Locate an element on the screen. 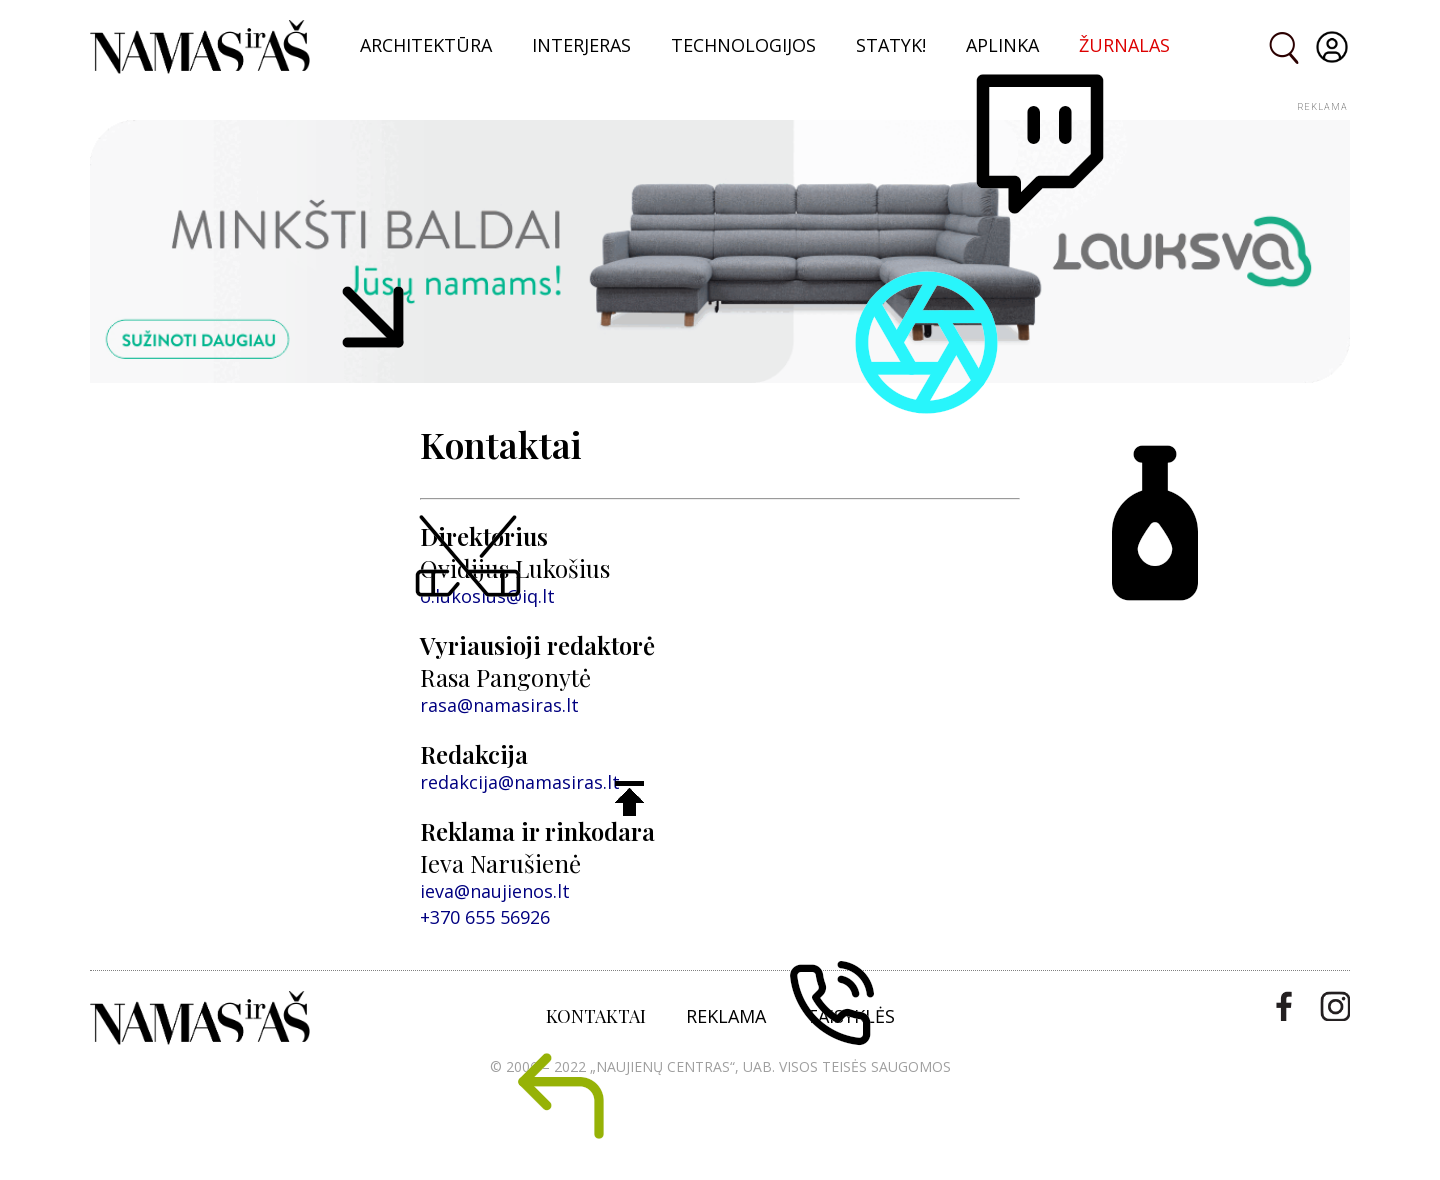  open twitch app is located at coordinates (1040, 144).